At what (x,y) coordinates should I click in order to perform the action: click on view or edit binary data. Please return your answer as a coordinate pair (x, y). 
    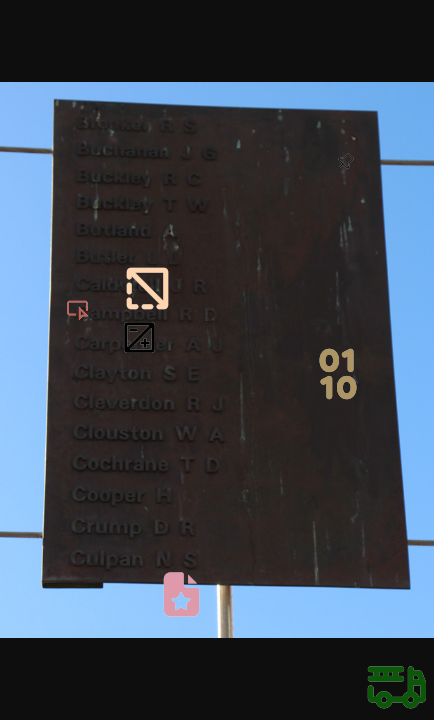
    Looking at the image, I should click on (338, 374).